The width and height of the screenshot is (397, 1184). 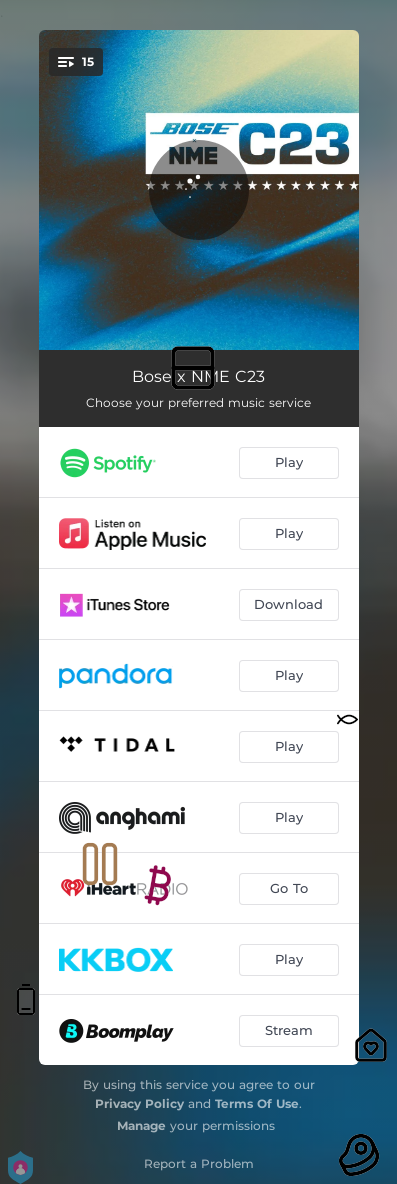 I want to click on ichthys or christian fish symbol, so click(x=347, y=719).